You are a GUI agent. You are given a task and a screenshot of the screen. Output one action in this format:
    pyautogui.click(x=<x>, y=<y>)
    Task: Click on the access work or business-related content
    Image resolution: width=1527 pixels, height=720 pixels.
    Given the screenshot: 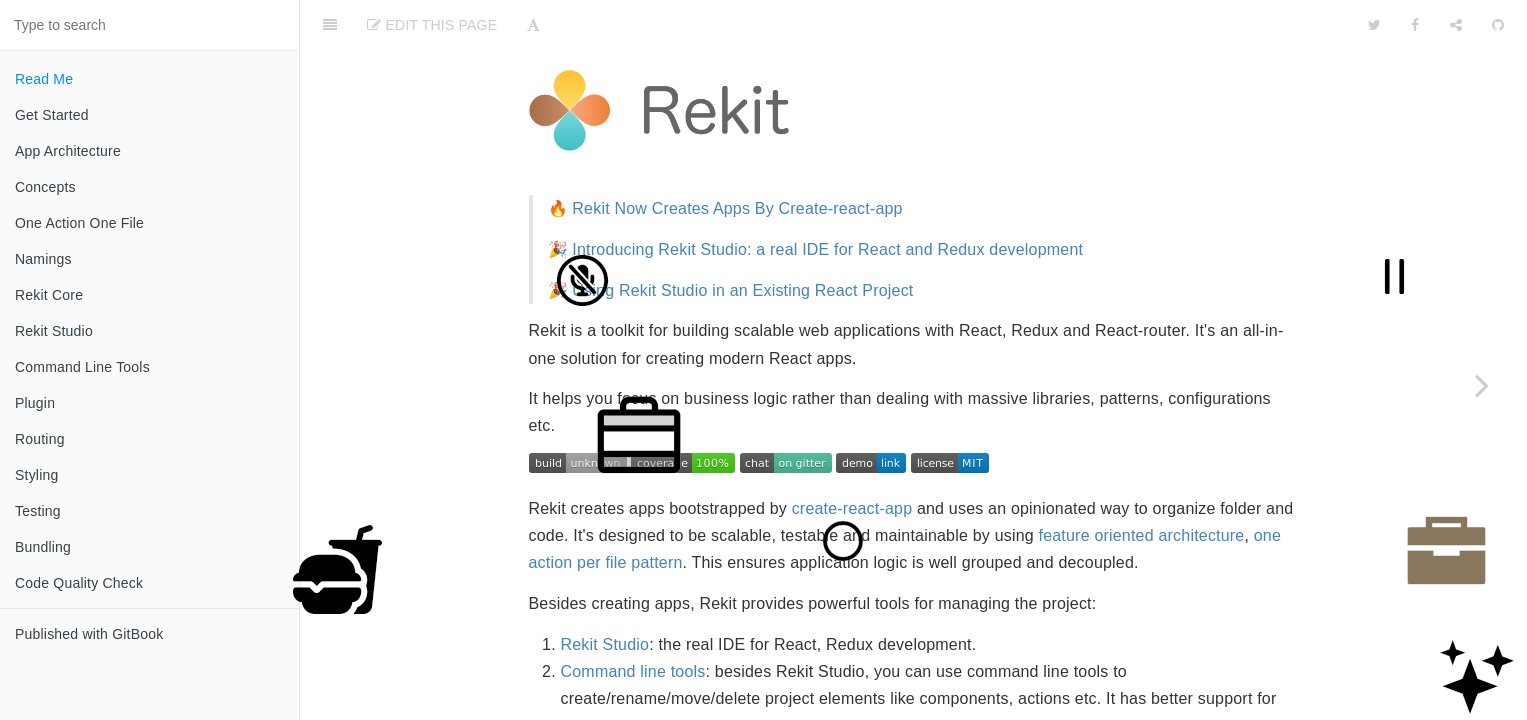 What is the action you would take?
    pyautogui.click(x=1446, y=550)
    